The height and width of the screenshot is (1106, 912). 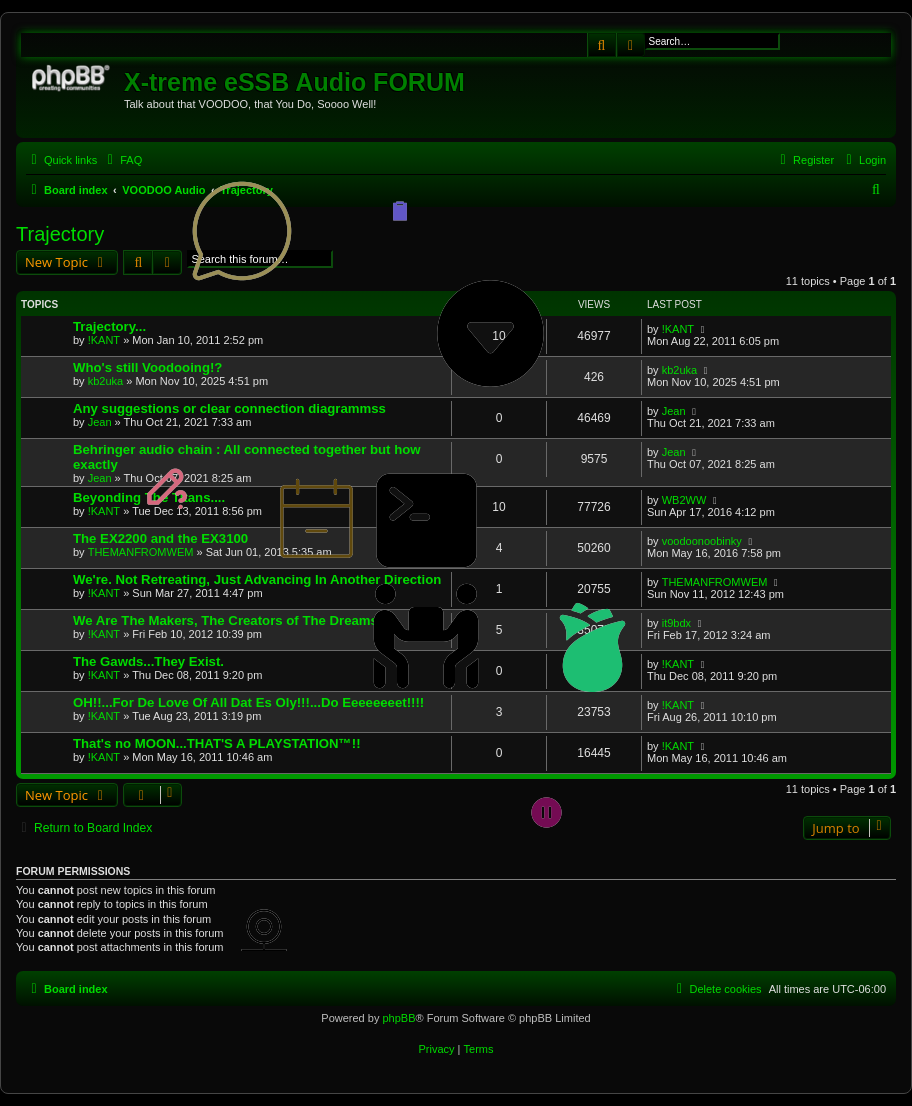 I want to click on expand dropdown menu, so click(x=490, y=333).